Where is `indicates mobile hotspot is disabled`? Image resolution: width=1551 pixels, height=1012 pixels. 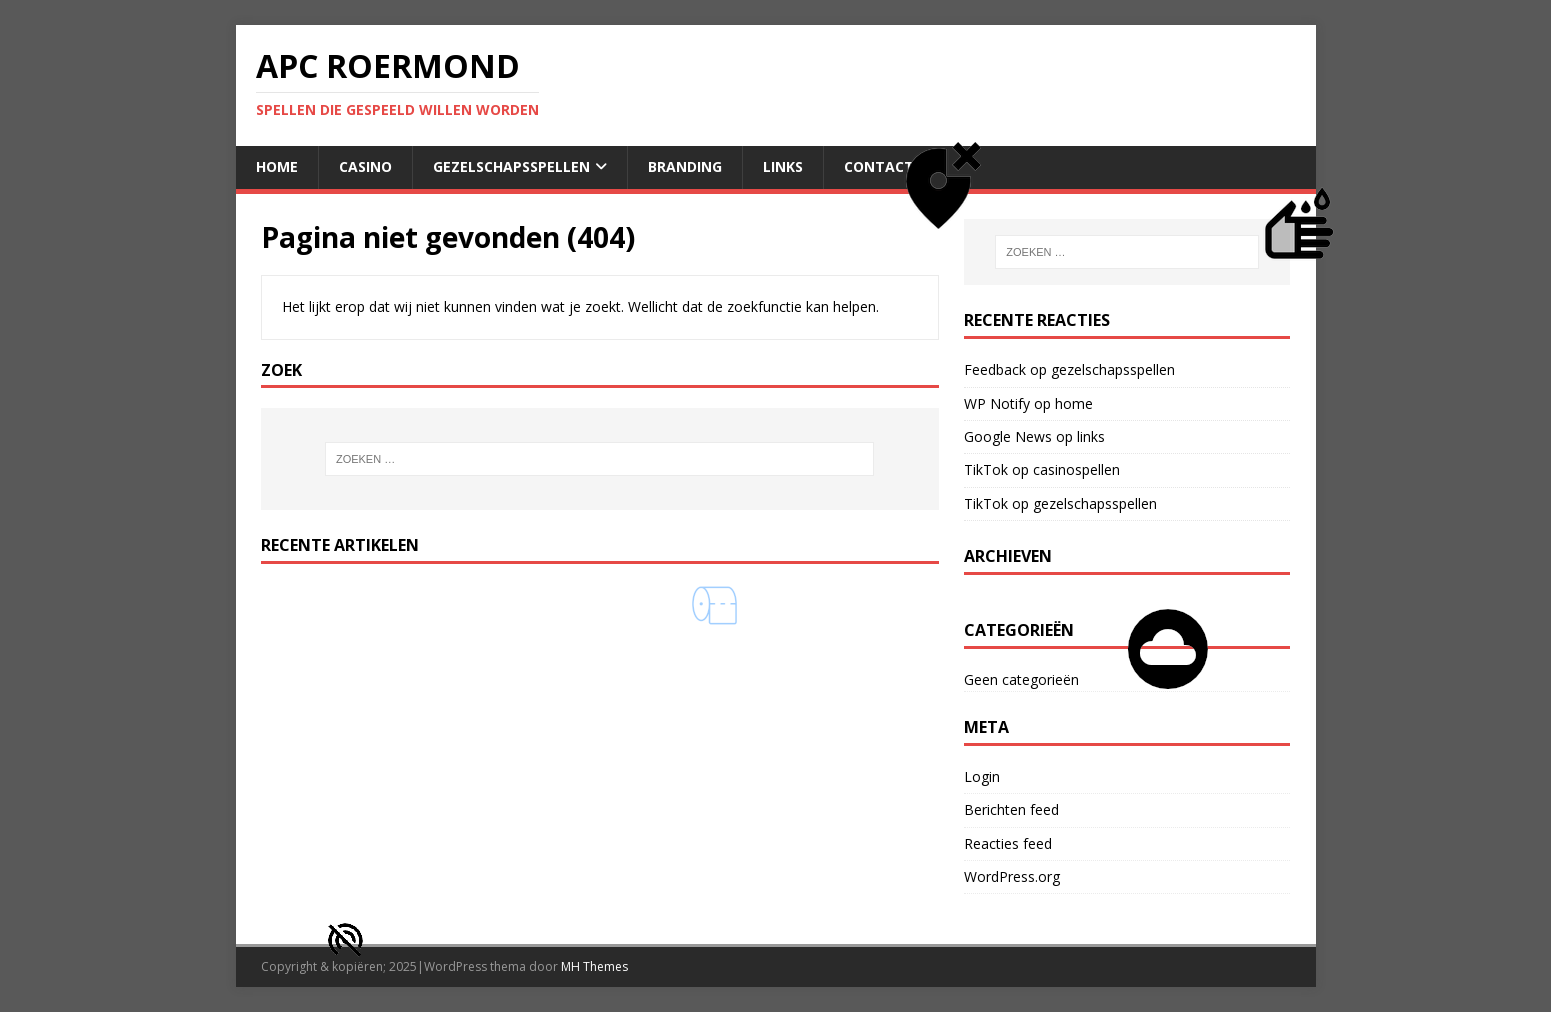 indicates mobile hotspot is disabled is located at coordinates (345, 940).